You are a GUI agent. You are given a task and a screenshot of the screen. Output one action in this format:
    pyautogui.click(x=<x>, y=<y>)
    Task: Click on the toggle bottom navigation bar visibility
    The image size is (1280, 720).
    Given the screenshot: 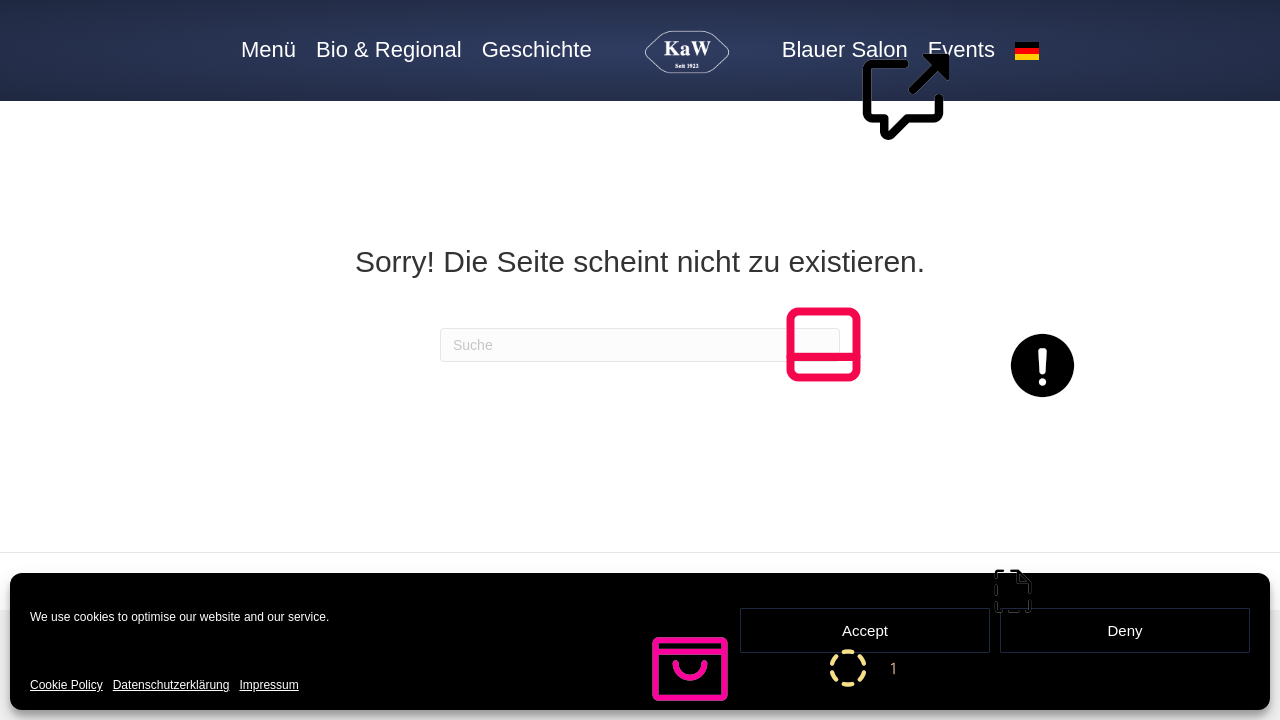 What is the action you would take?
    pyautogui.click(x=823, y=344)
    